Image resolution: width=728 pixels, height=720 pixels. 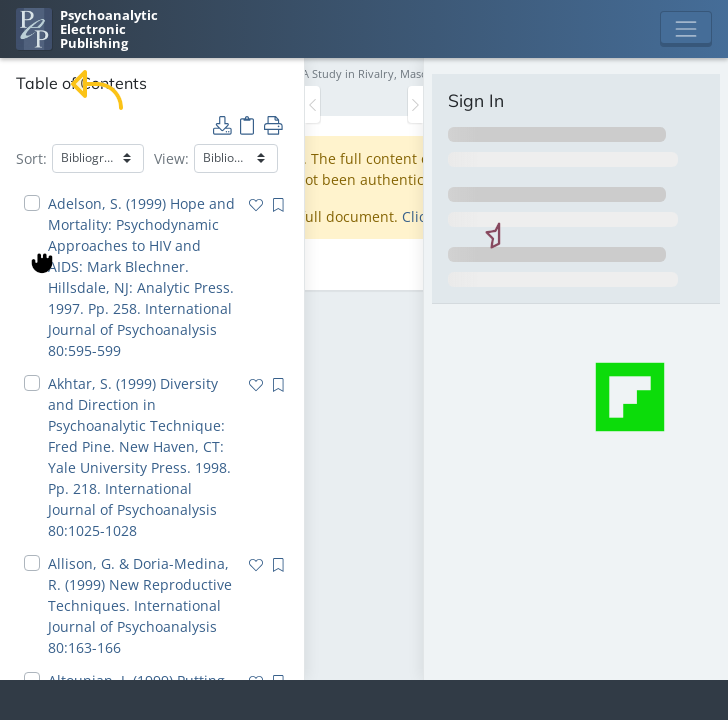 What do you see at coordinates (42, 260) in the screenshot?
I see `drag to reorder items` at bounding box center [42, 260].